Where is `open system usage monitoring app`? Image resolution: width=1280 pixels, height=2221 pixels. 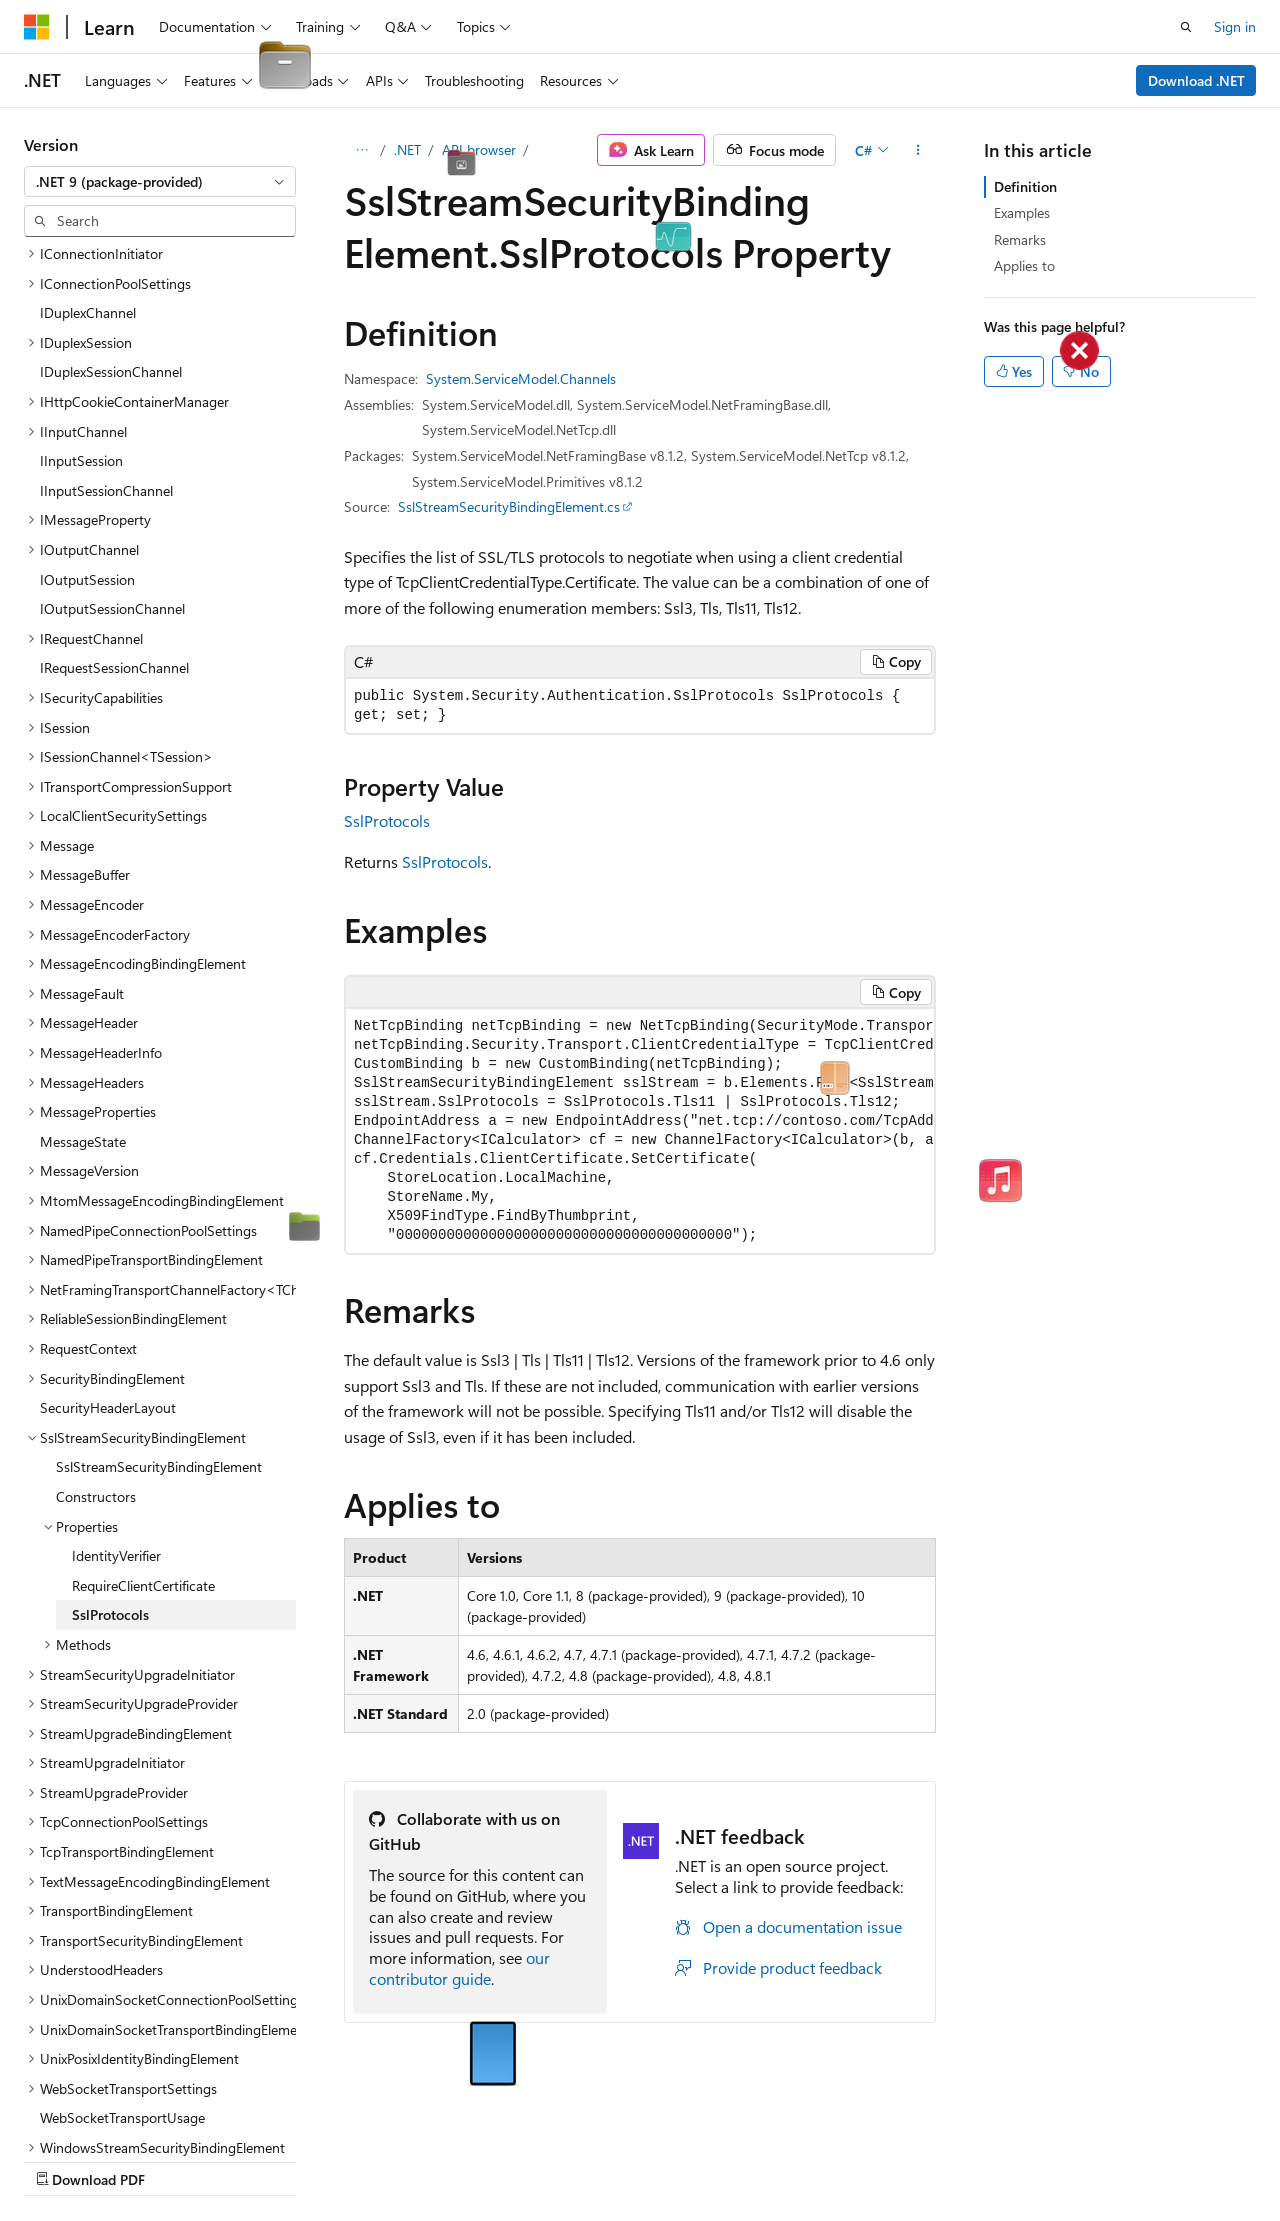 open system usage monitoring app is located at coordinates (673, 236).